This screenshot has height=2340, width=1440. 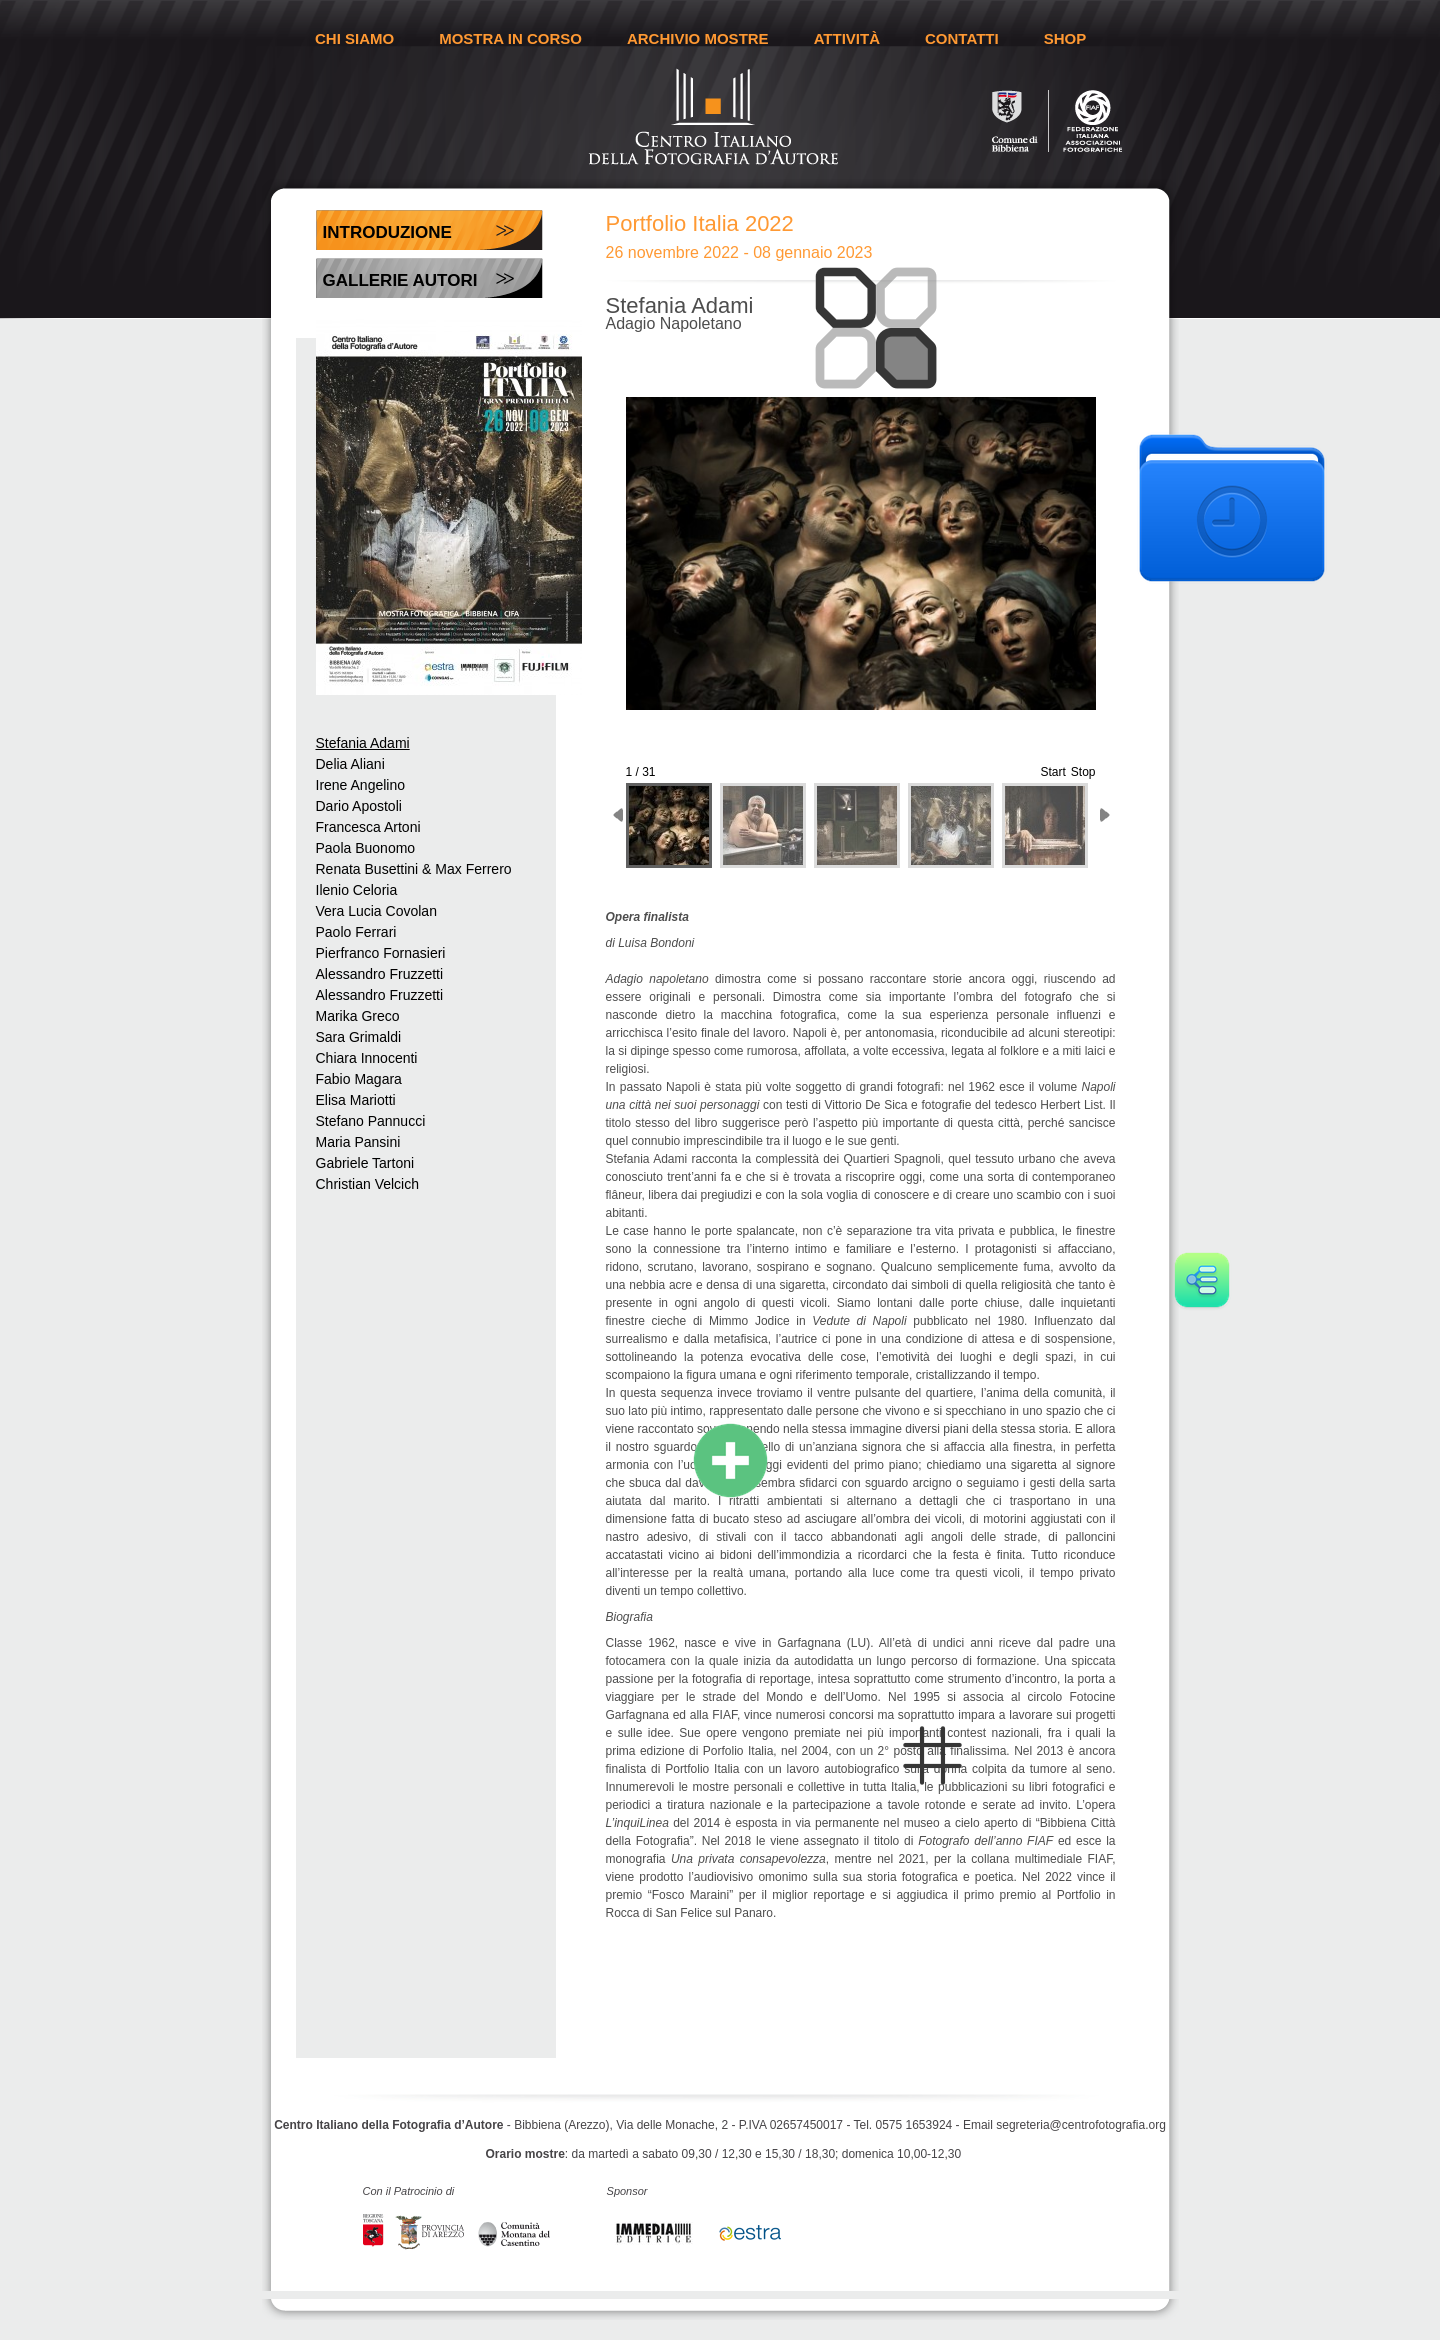 What do you see at coordinates (876, 328) in the screenshot?
I see `connect or manage exchange account integration` at bounding box center [876, 328].